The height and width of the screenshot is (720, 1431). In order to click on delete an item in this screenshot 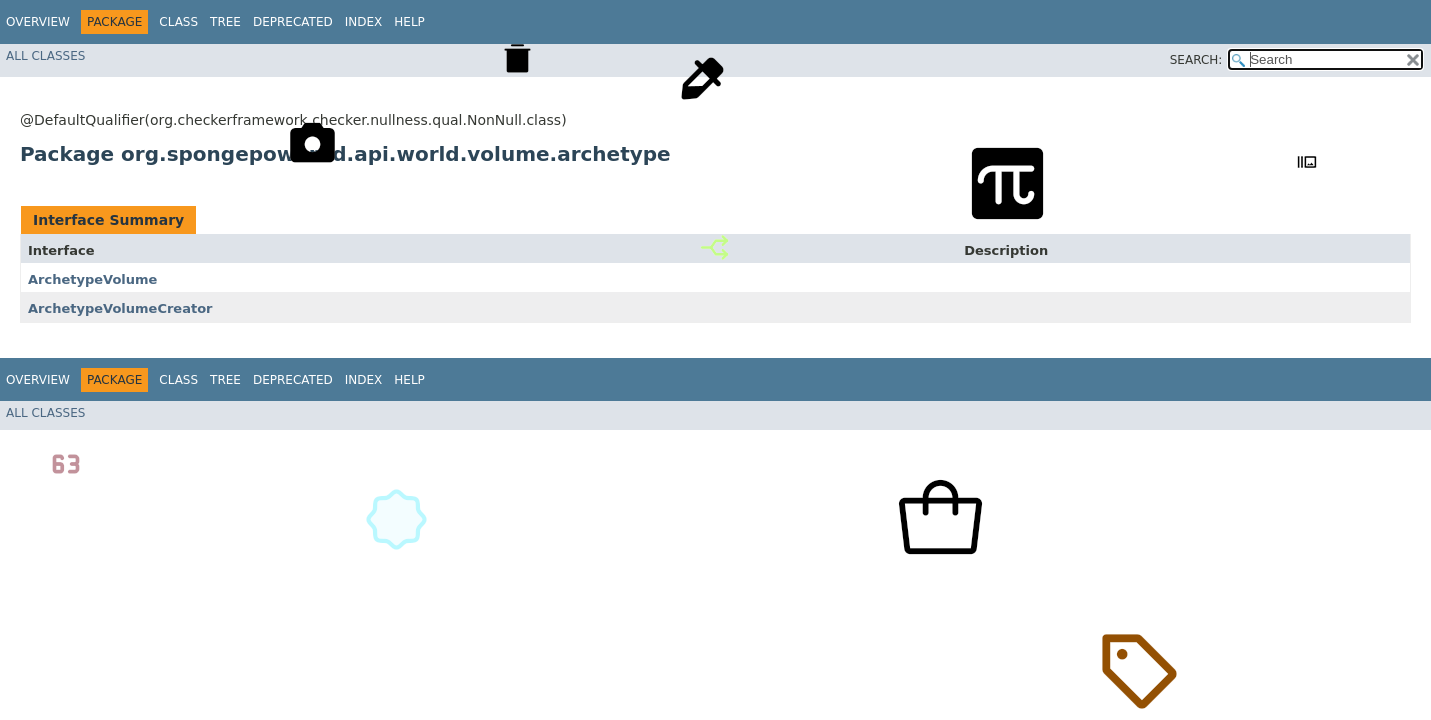, I will do `click(517, 59)`.